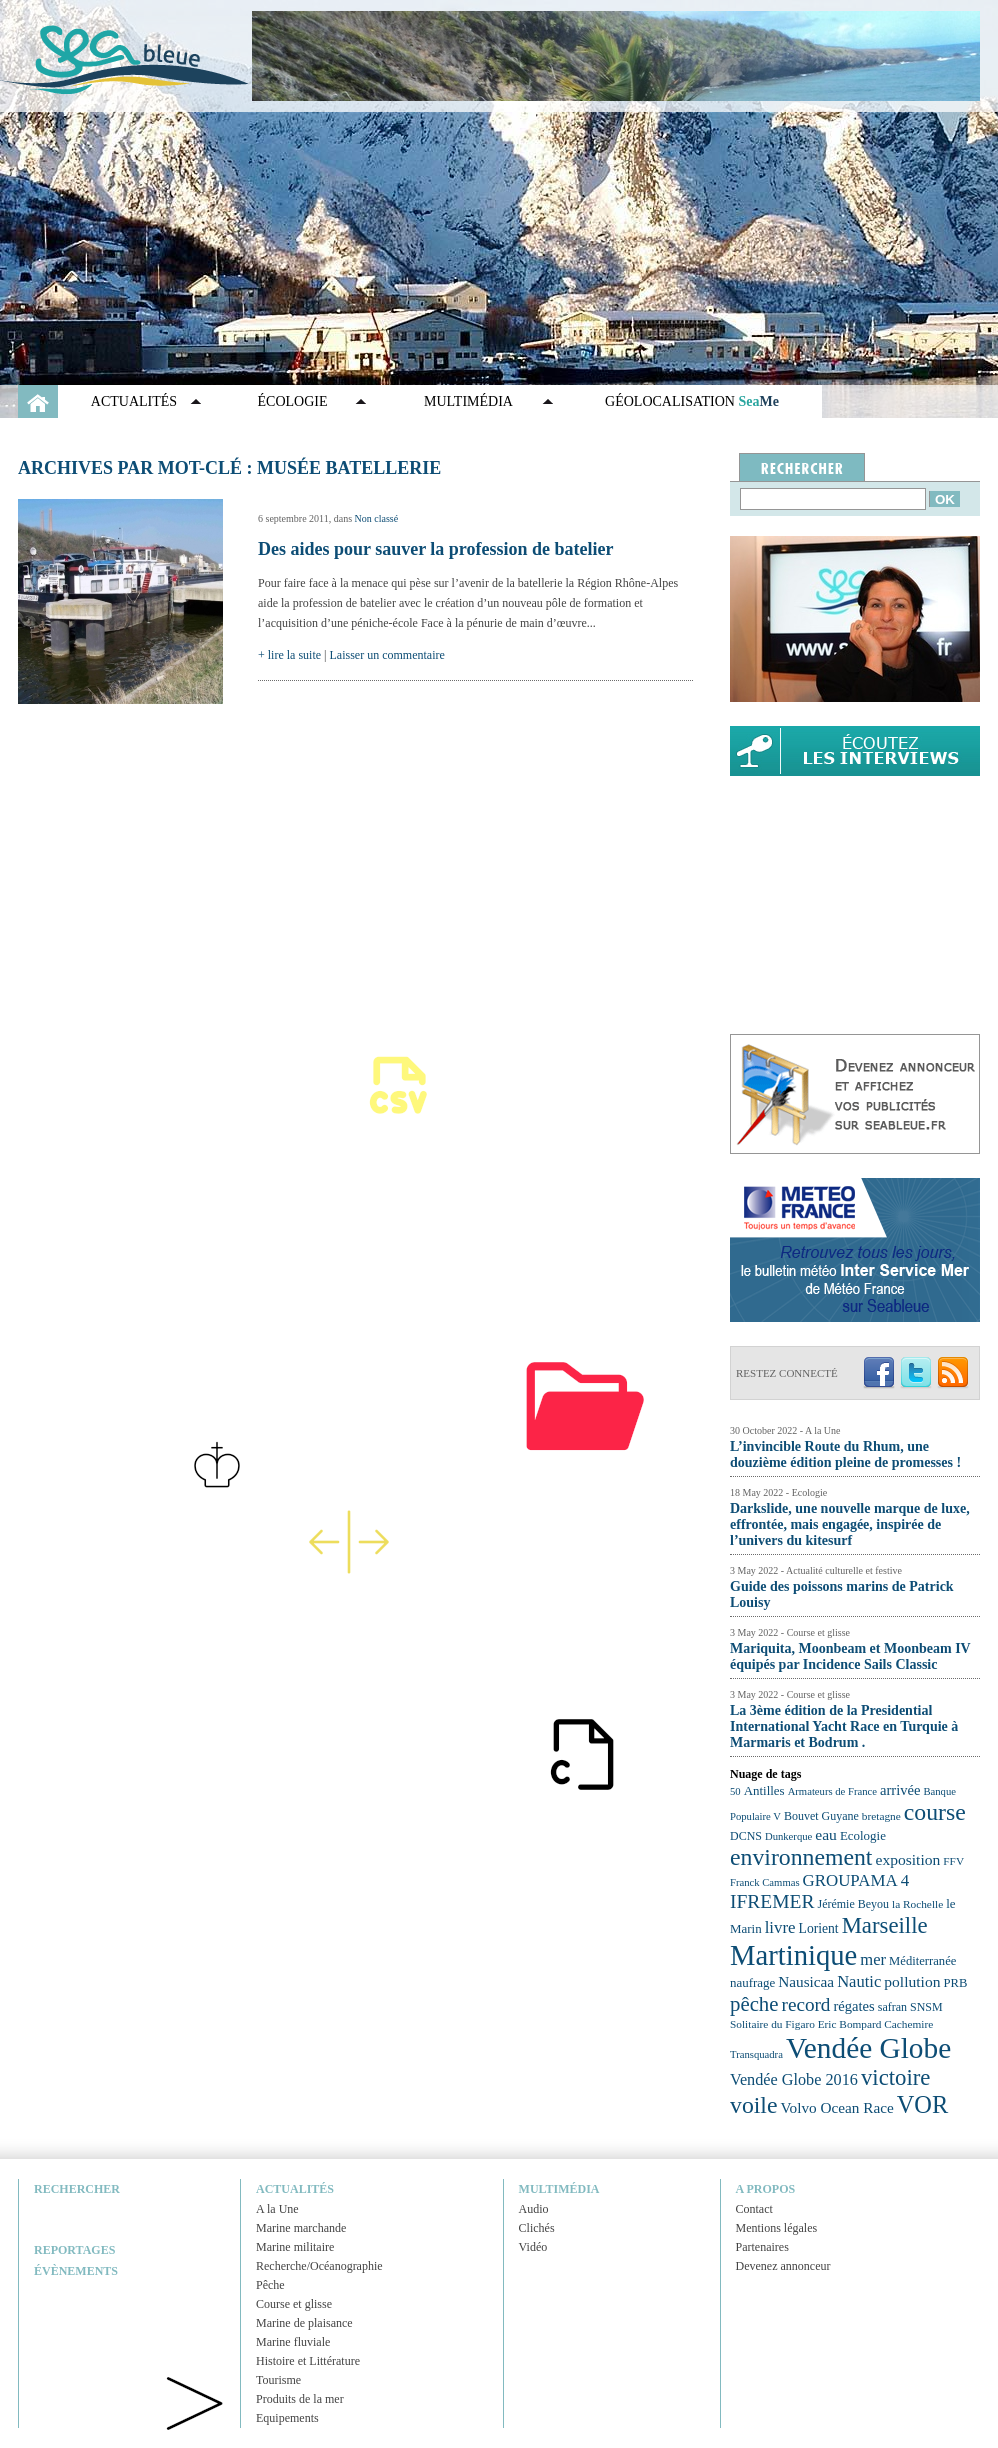 This screenshot has height=2448, width=998. I want to click on remove or delete royal/premium status, so click(217, 1468).